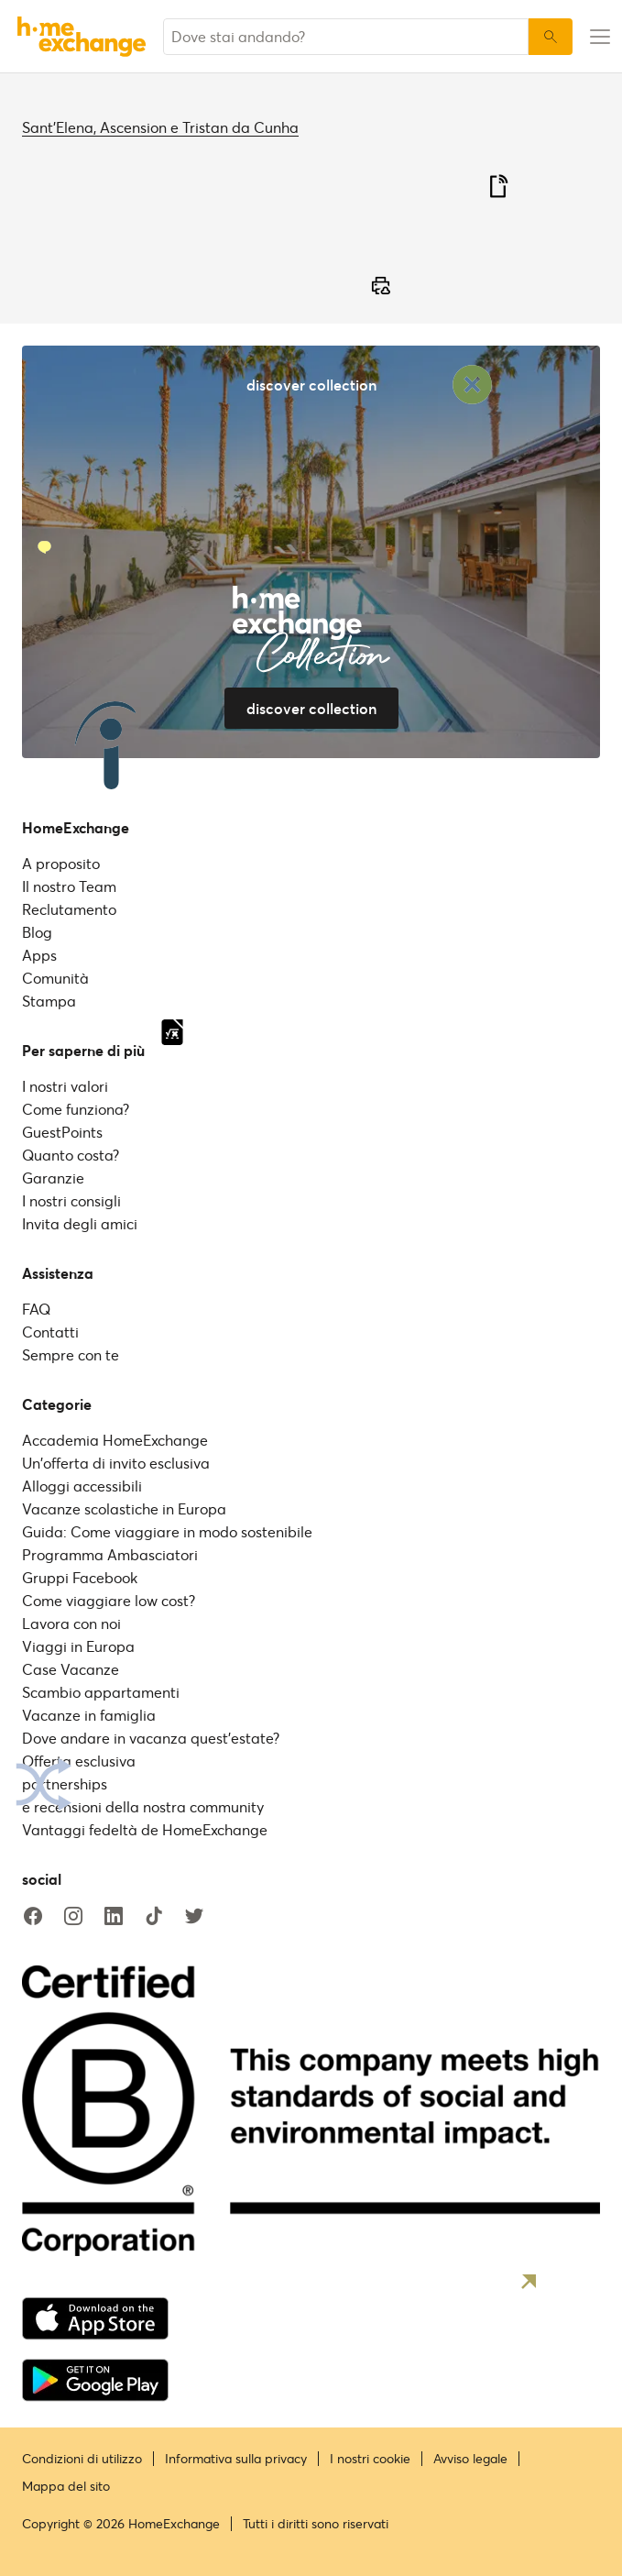 The height and width of the screenshot is (2576, 622). What do you see at coordinates (380, 285) in the screenshot?
I see `connect printer to cloud storage` at bounding box center [380, 285].